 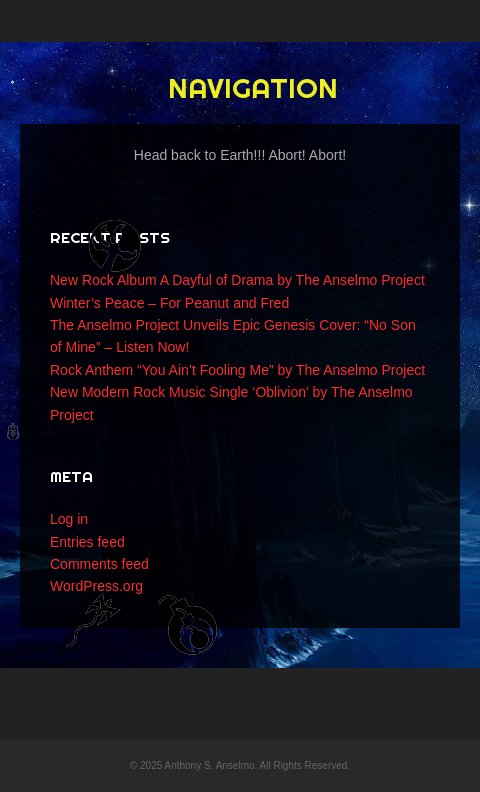 What do you see at coordinates (115, 246) in the screenshot?
I see `activate midnight claw ability` at bounding box center [115, 246].